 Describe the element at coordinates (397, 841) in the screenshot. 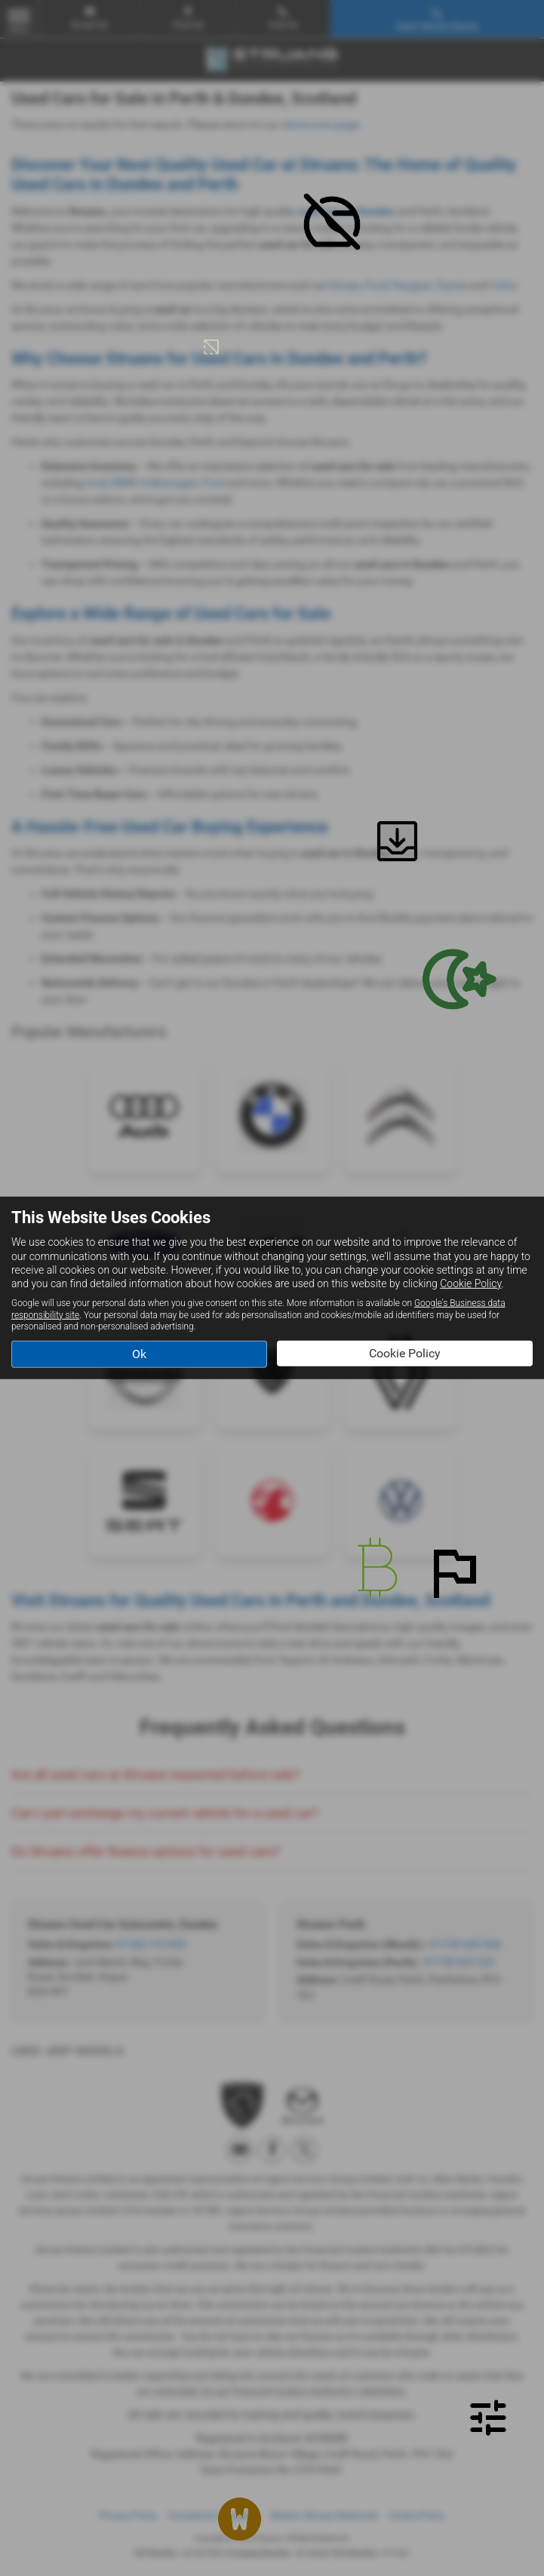

I see `download file to inbox or tray` at that location.